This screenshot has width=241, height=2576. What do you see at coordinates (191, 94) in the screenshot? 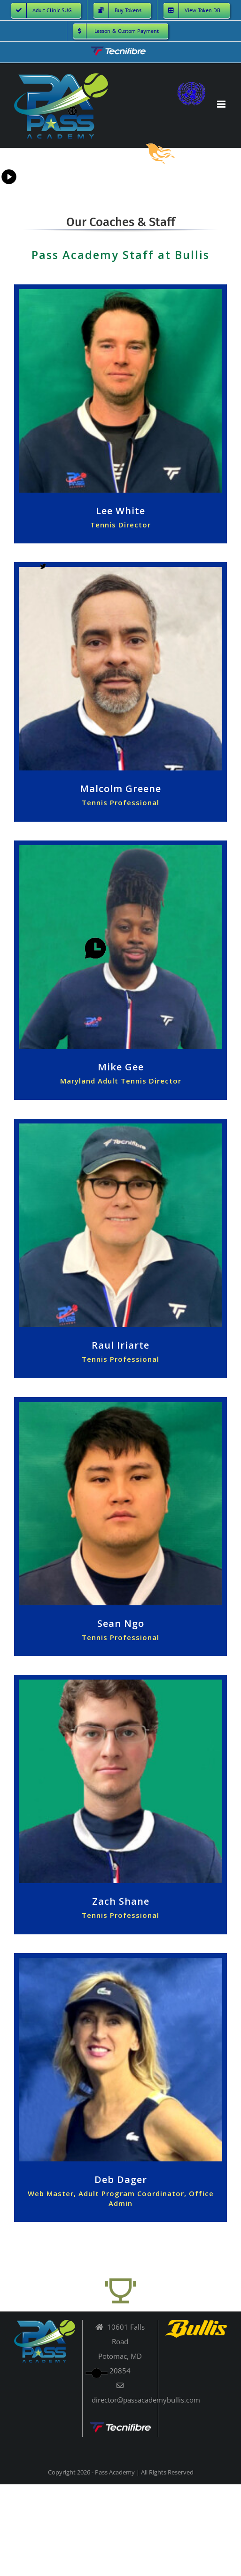
I see `united nations official logo` at bounding box center [191, 94].